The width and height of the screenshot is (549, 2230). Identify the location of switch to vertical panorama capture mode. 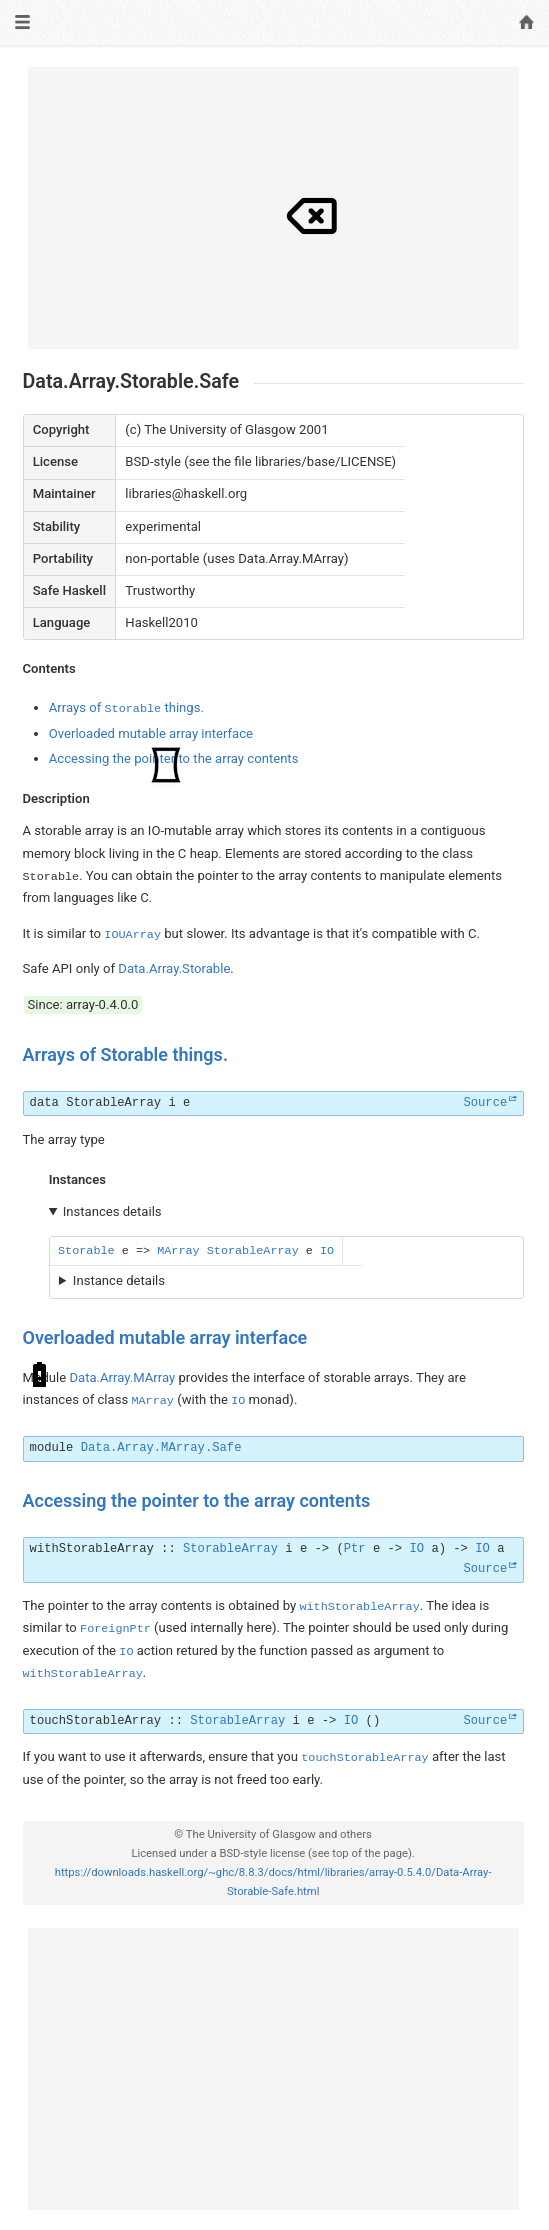
(166, 765).